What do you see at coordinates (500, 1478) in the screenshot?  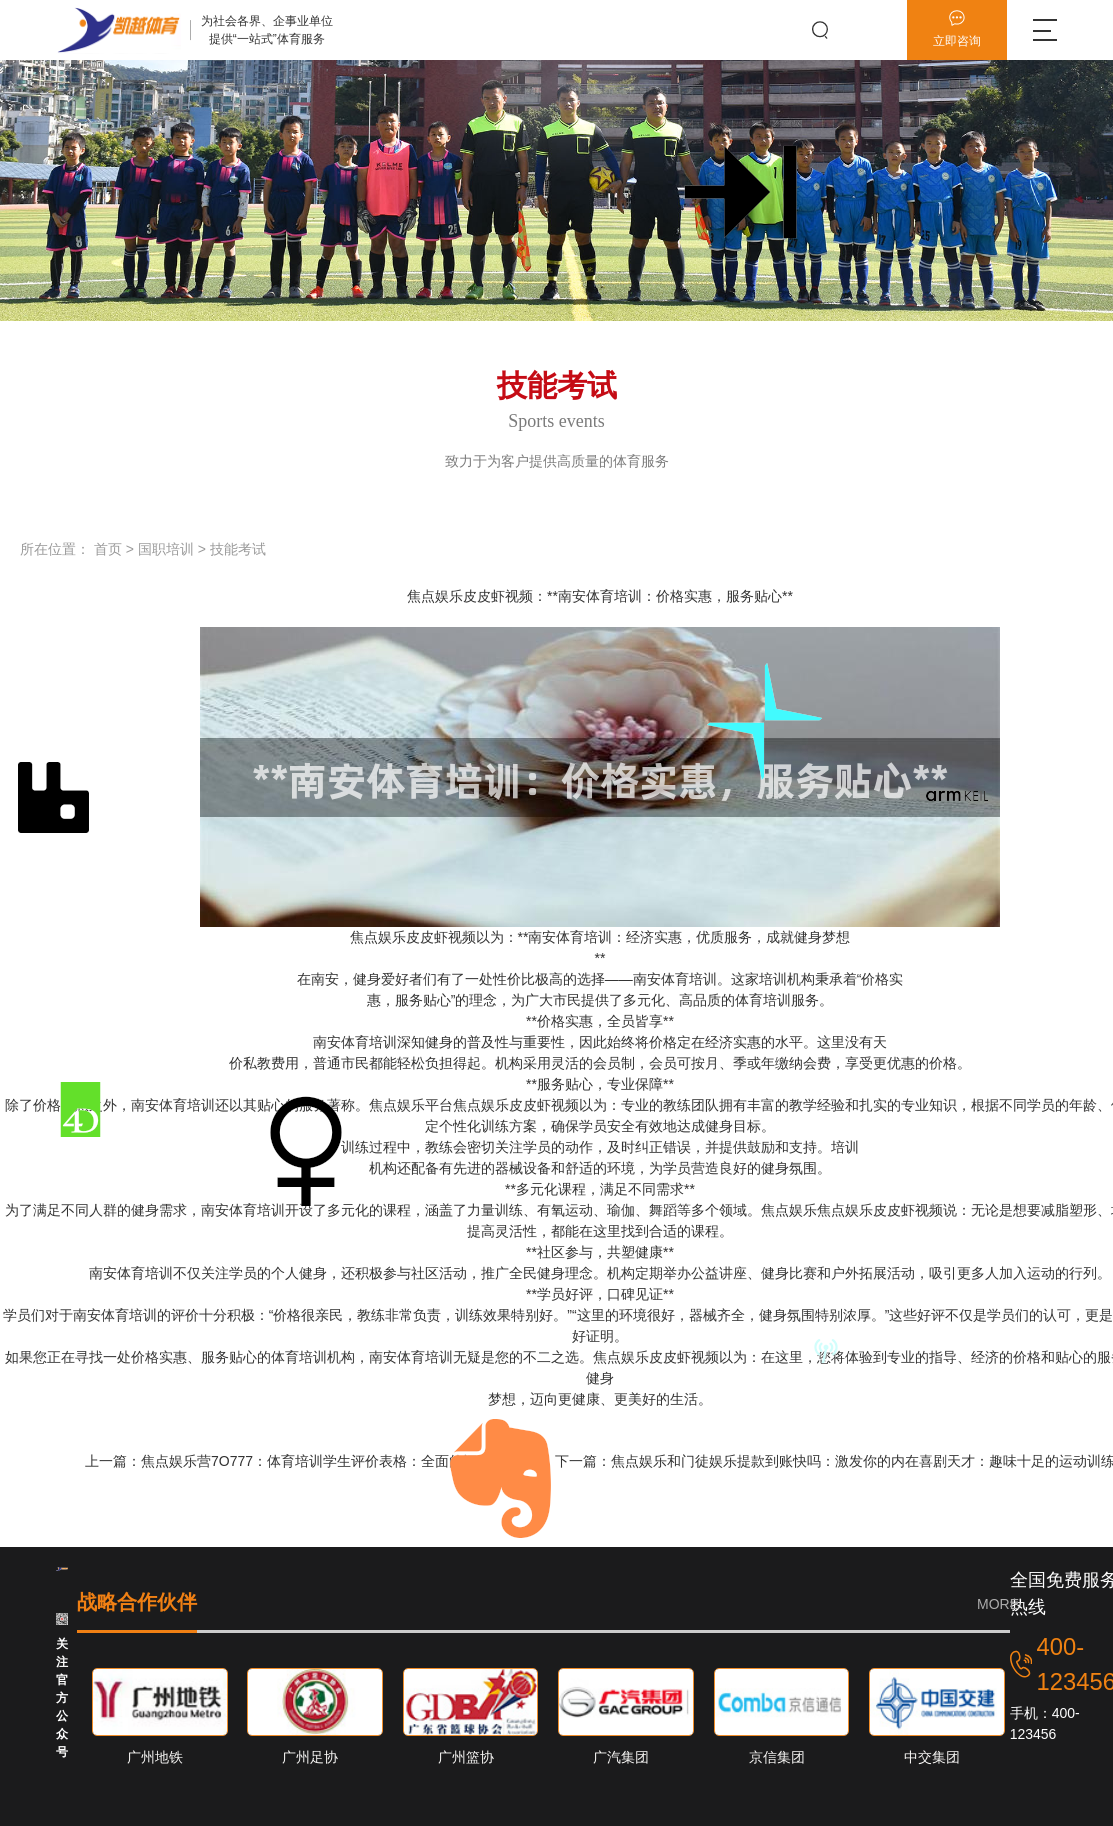 I see `open Evernote app` at bounding box center [500, 1478].